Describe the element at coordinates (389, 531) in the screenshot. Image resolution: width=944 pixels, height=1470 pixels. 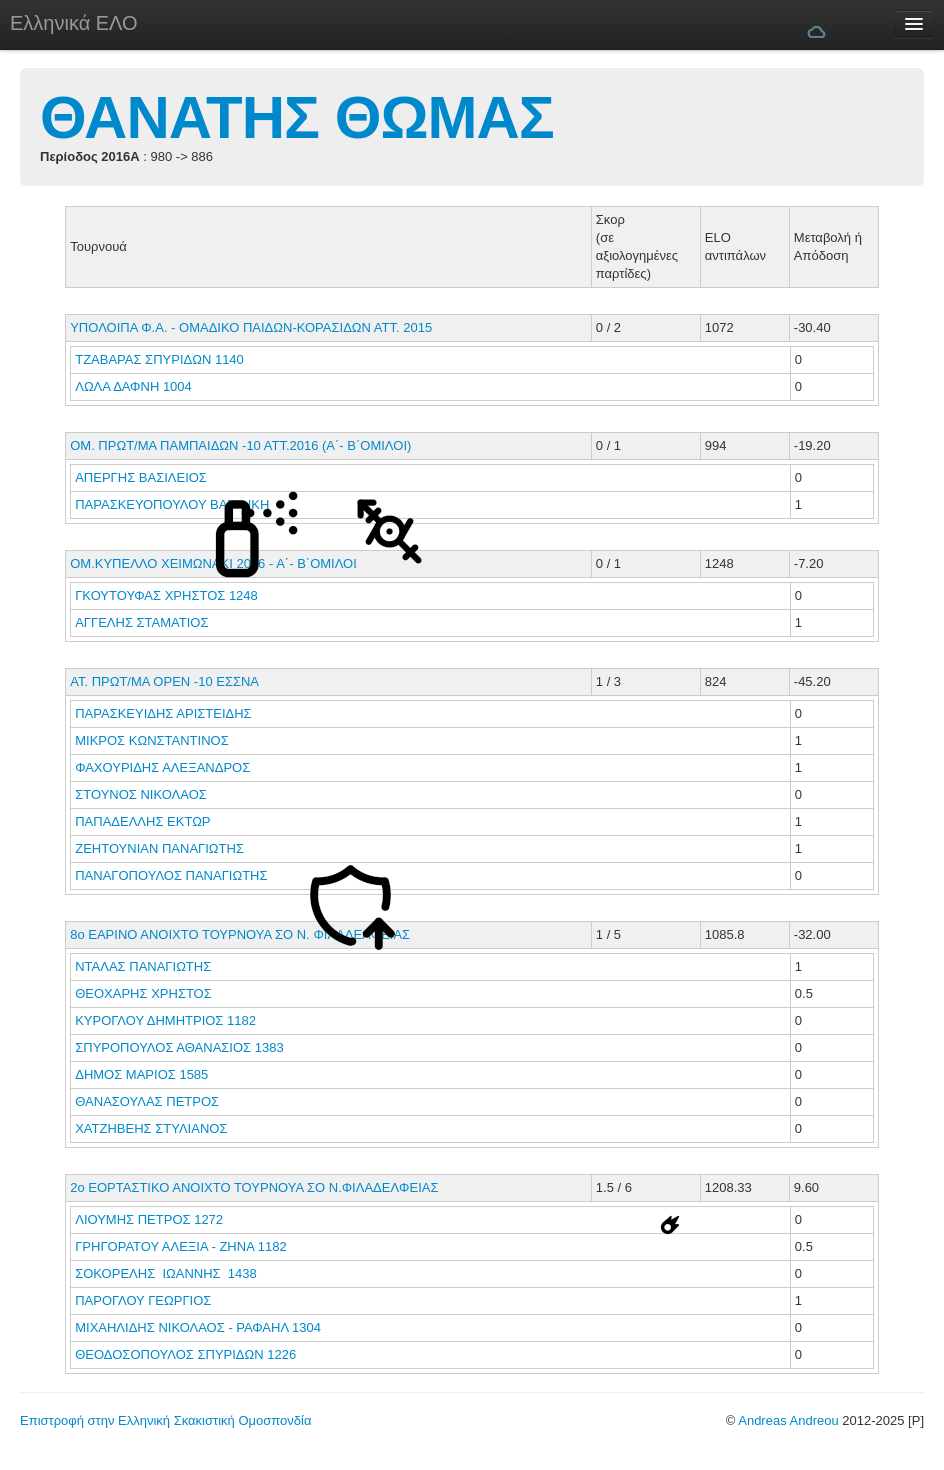
I see `indicates genderfluid identity option` at that location.